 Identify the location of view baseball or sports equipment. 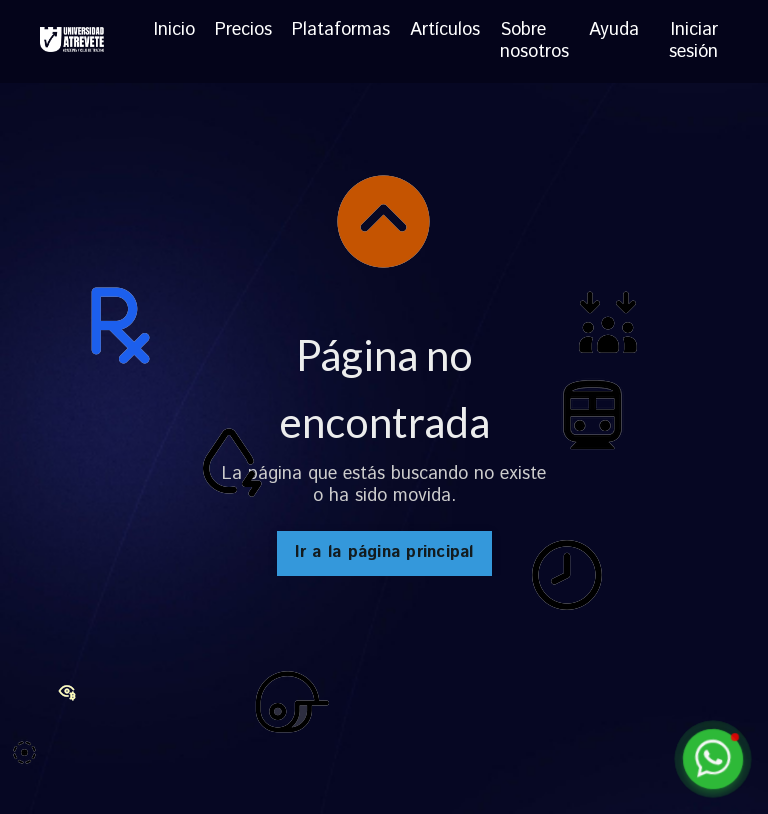
(290, 703).